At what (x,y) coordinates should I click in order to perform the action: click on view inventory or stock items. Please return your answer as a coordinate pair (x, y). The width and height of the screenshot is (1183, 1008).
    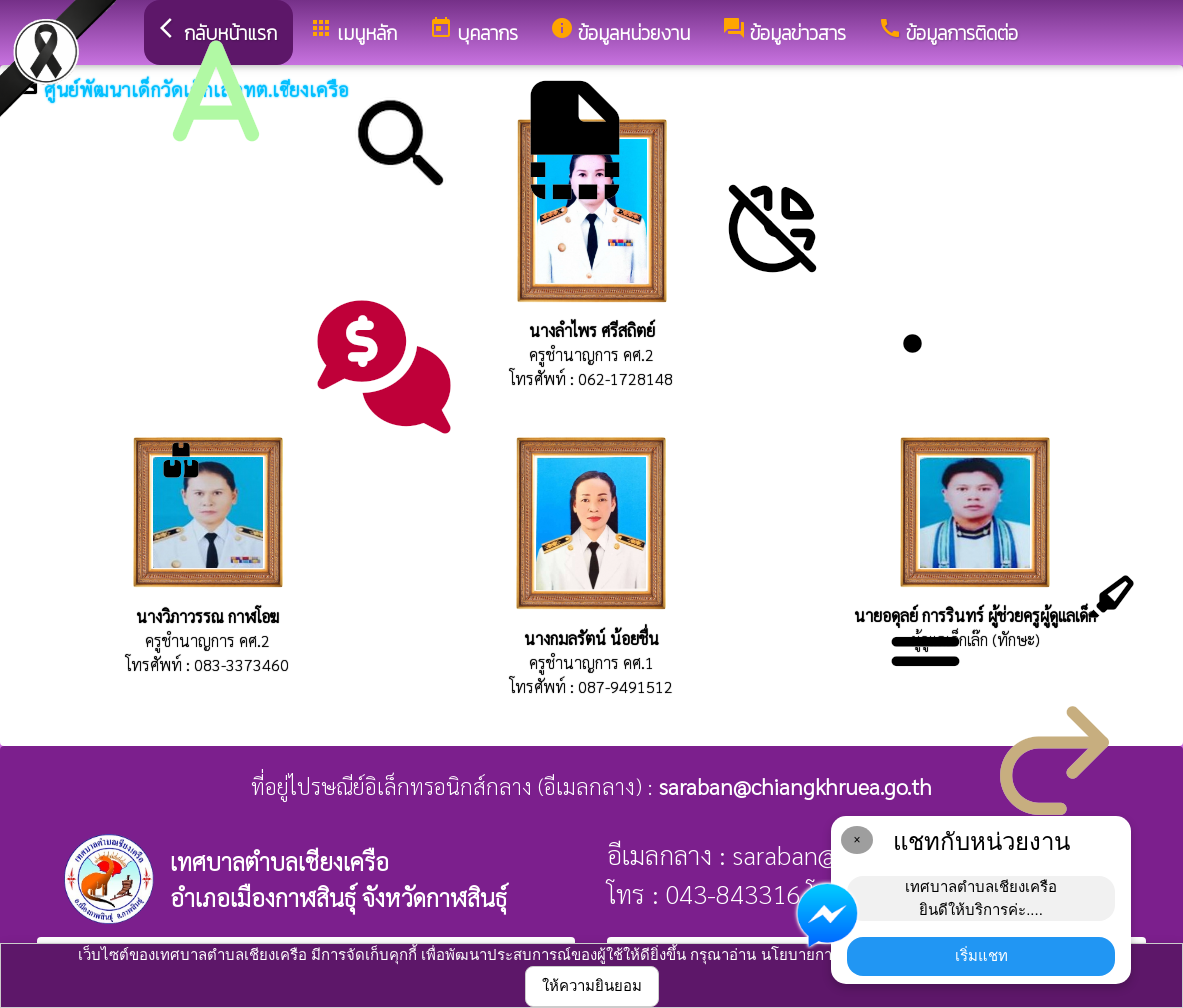
    Looking at the image, I should click on (181, 460).